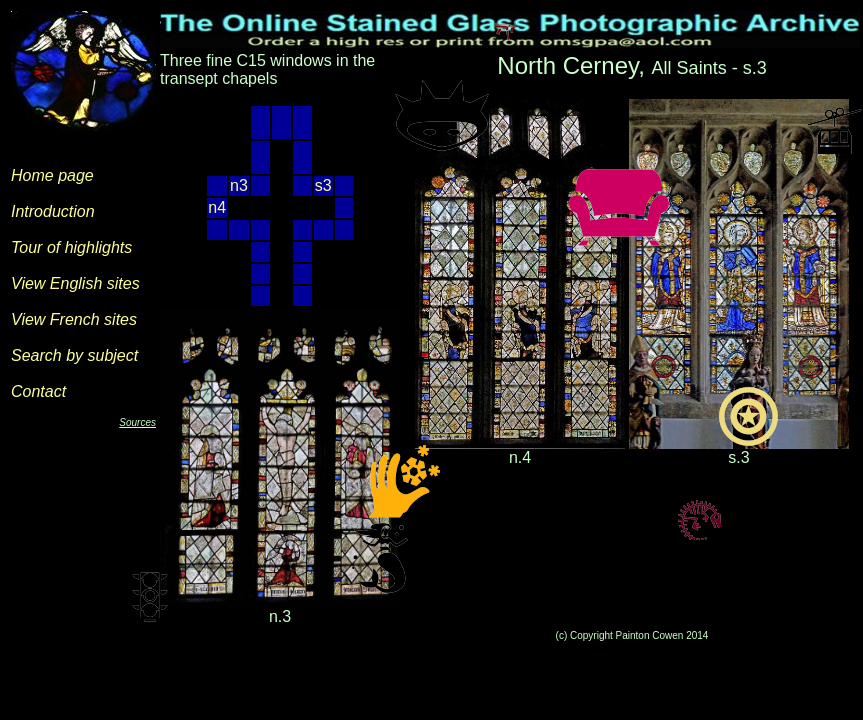  Describe the element at coordinates (834, 133) in the screenshot. I see `access cable car or ropeway transportation info` at that location.